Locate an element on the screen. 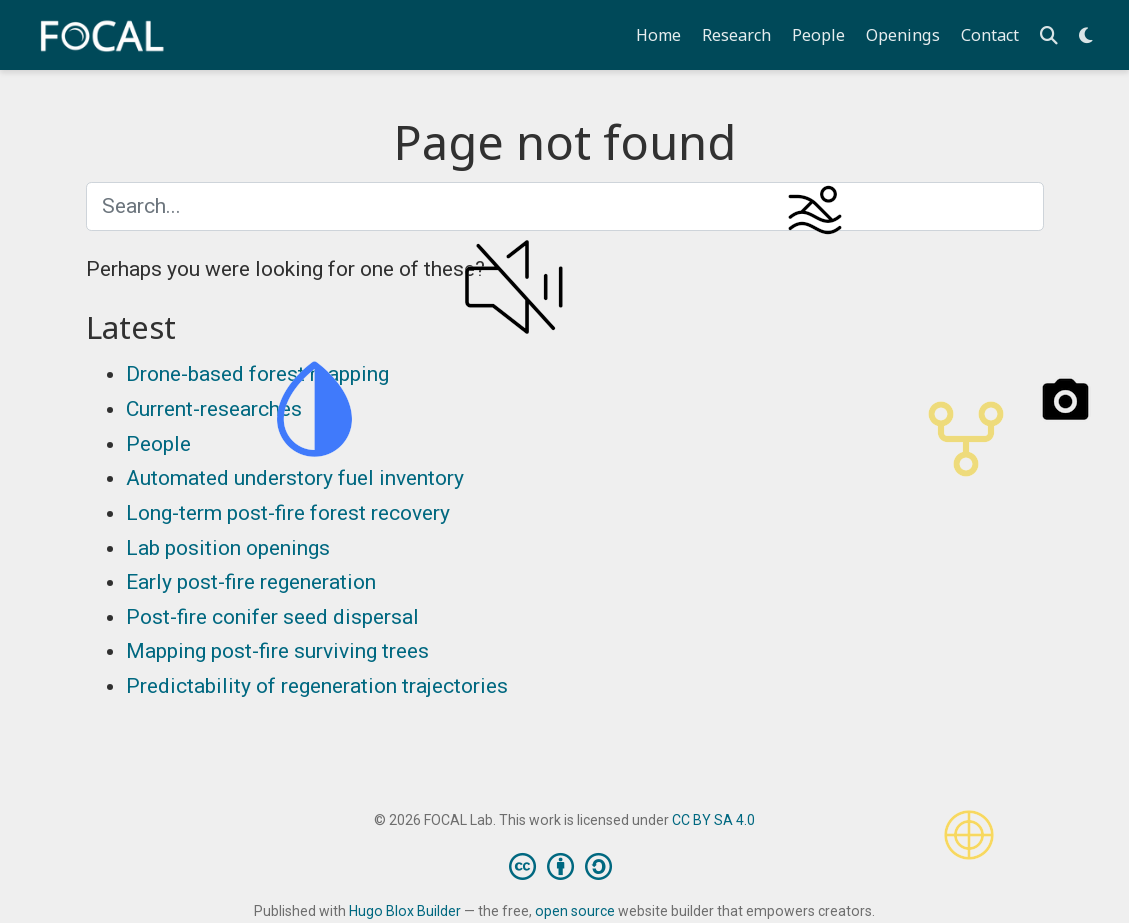  adjust color saturation or contrast settings is located at coordinates (314, 412).